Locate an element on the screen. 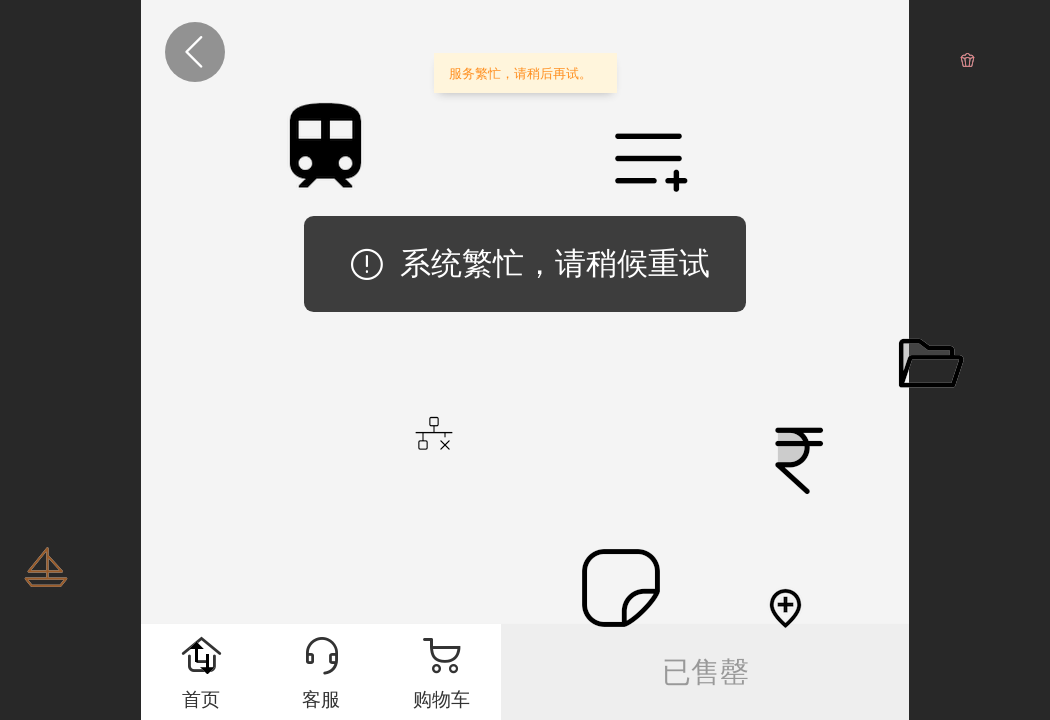 The width and height of the screenshot is (1050, 720). add a sticker to your message is located at coordinates (621, 588).